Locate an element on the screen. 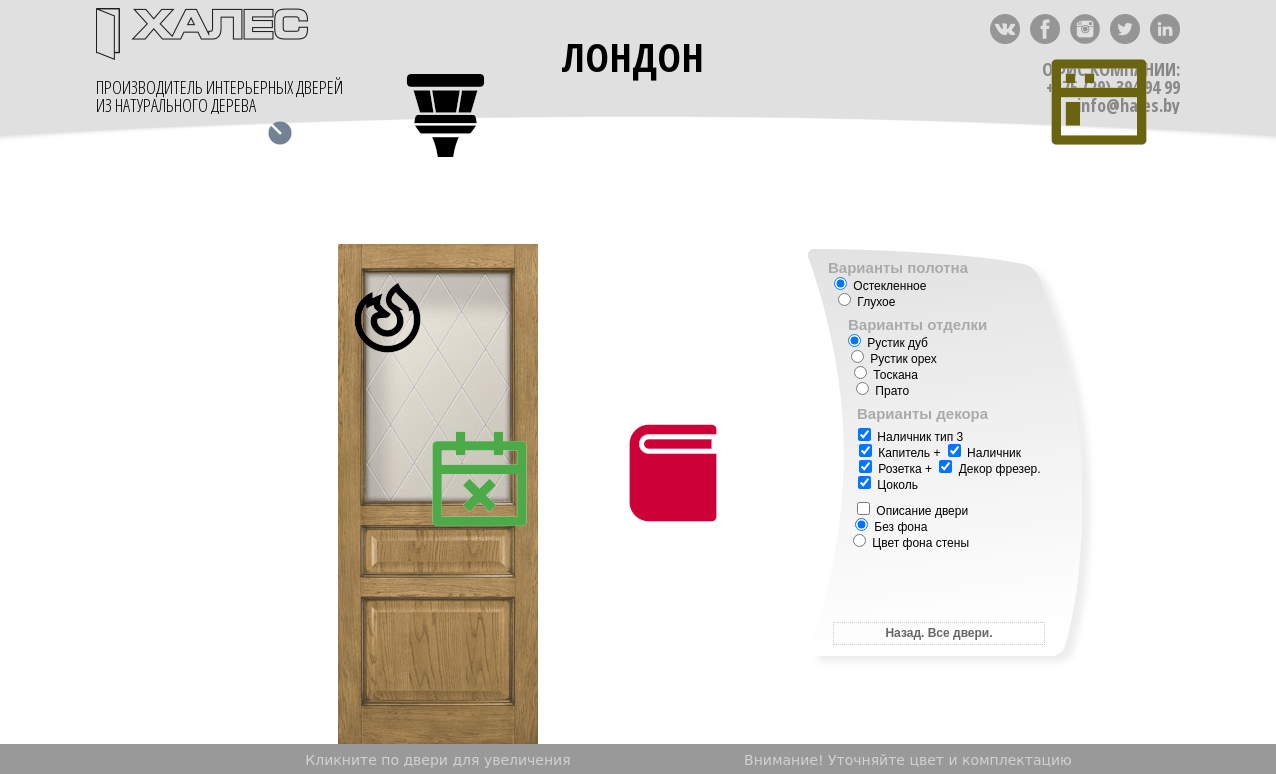 This screenshot has width=1276, height=774. tower git client app logo is located at coordinates (445, 115).